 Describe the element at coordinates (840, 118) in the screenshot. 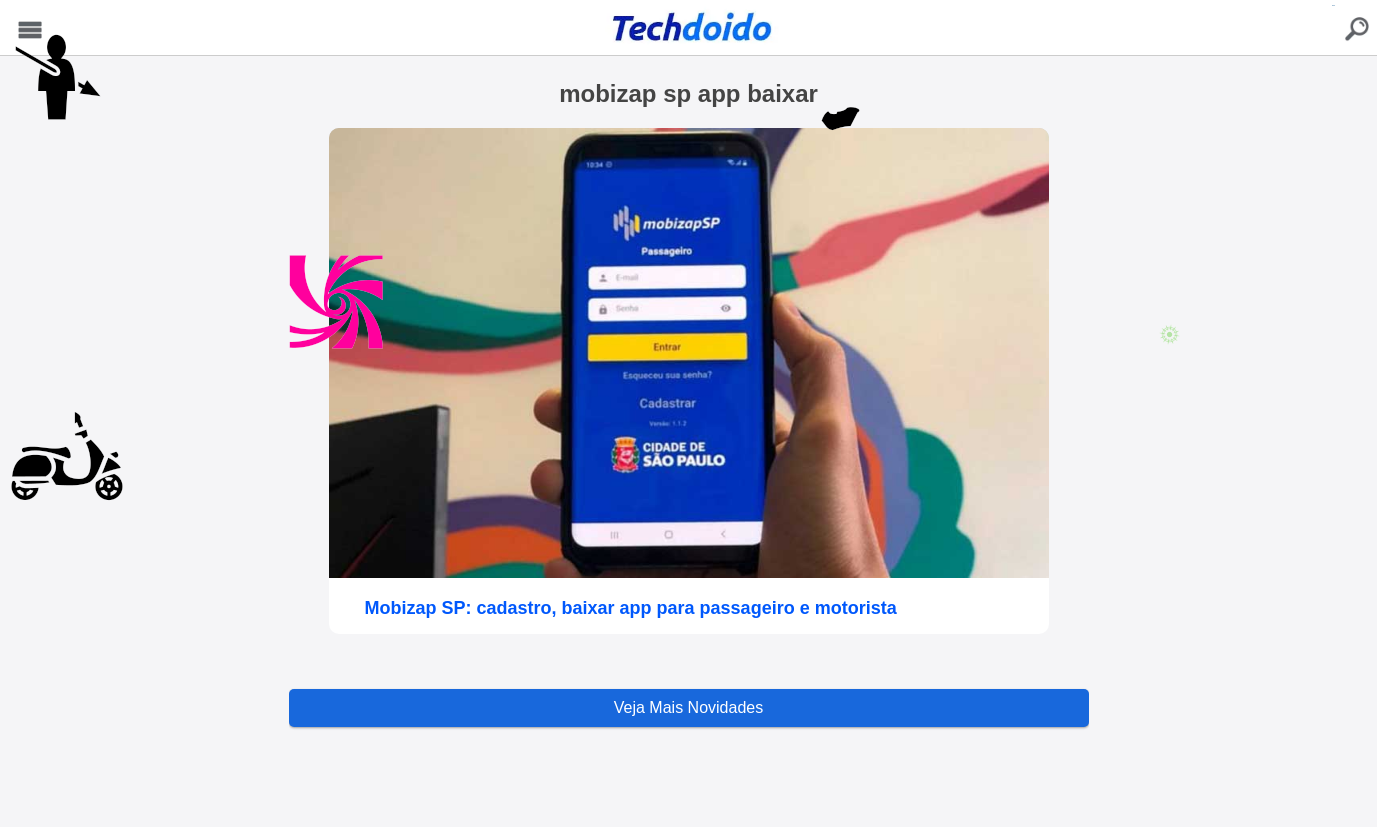

I see `select hungary as your country or region` at that location.